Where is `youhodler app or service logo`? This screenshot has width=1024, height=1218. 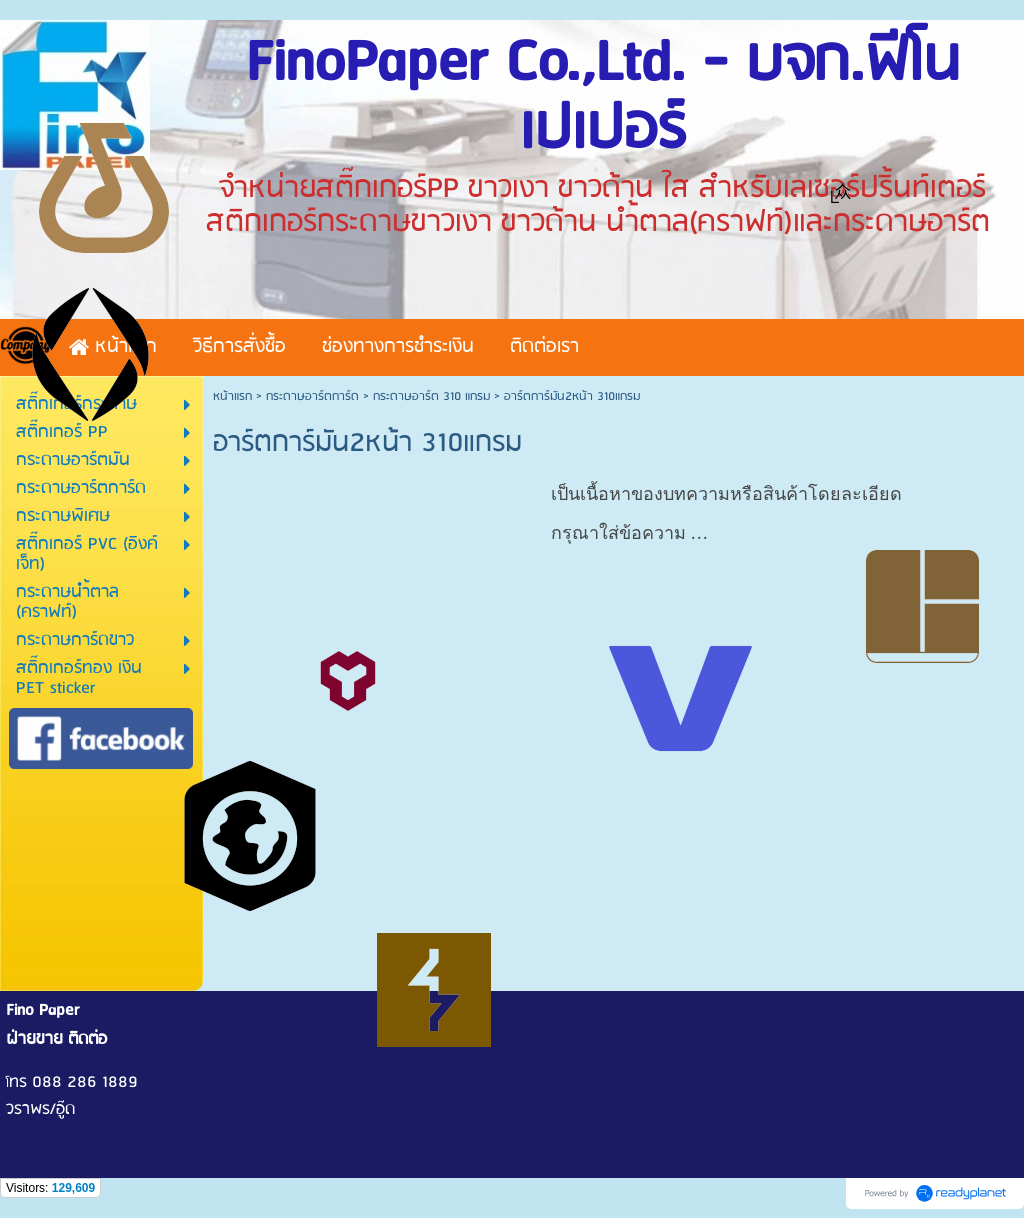 youhodler app or service logo is located at coordinates (348, 681).